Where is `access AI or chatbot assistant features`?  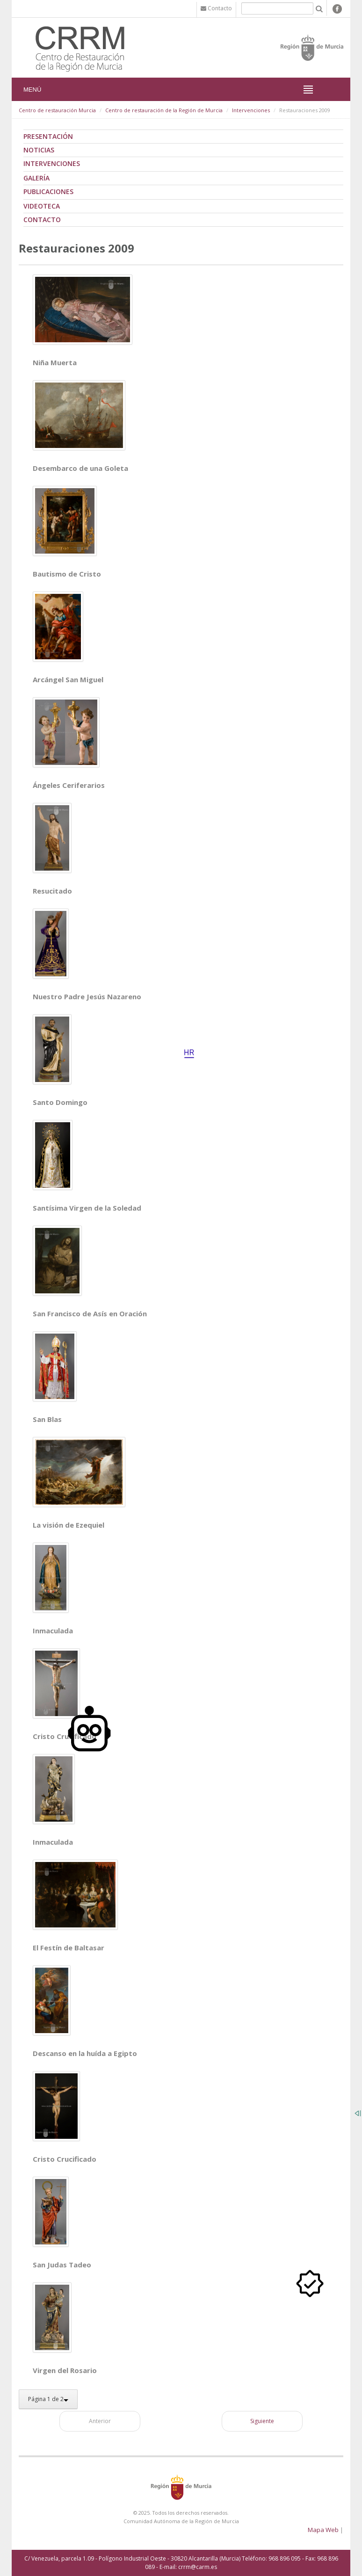
access AI or chatbot assistant features is located at coordinates (89, 1730).